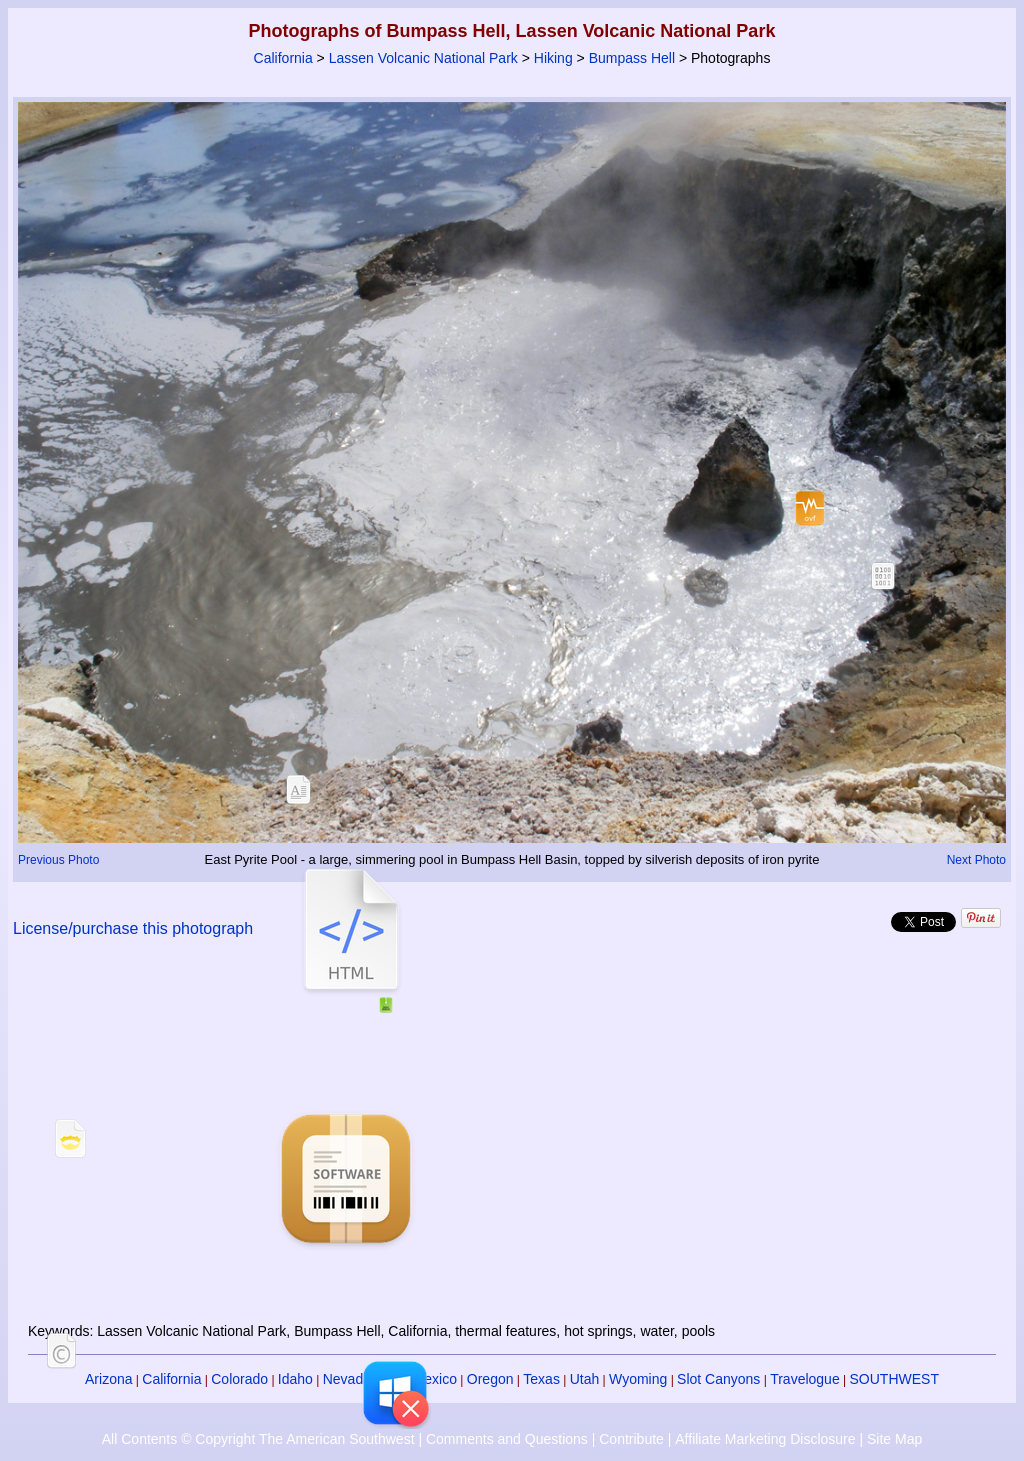 Image resolution: width=1024 pixels, height=1461 pixels. What do you see at coordinates (883, 576) in the screenshot?
I see `indicates a binary or raw data file` at bounding box center [883, 576].